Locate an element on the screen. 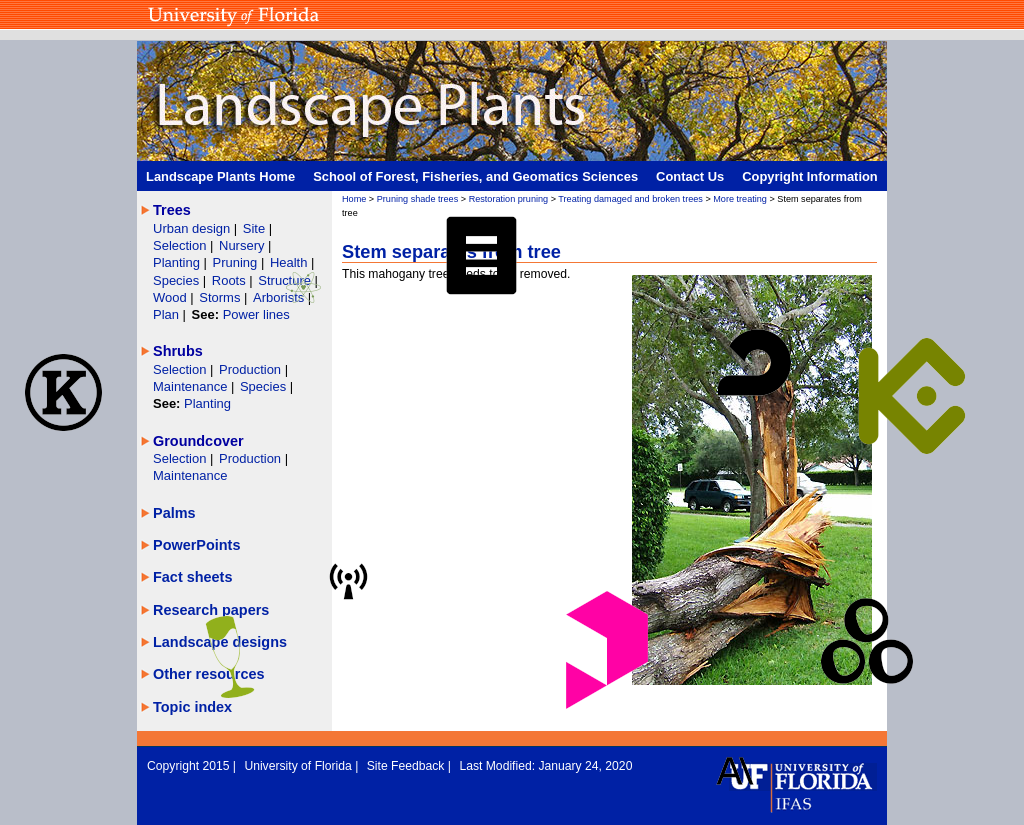 Image resolution: width=1024 pixels, height=825 pixels. wine compatibility layer application logo is located at coordinates (230, 657).